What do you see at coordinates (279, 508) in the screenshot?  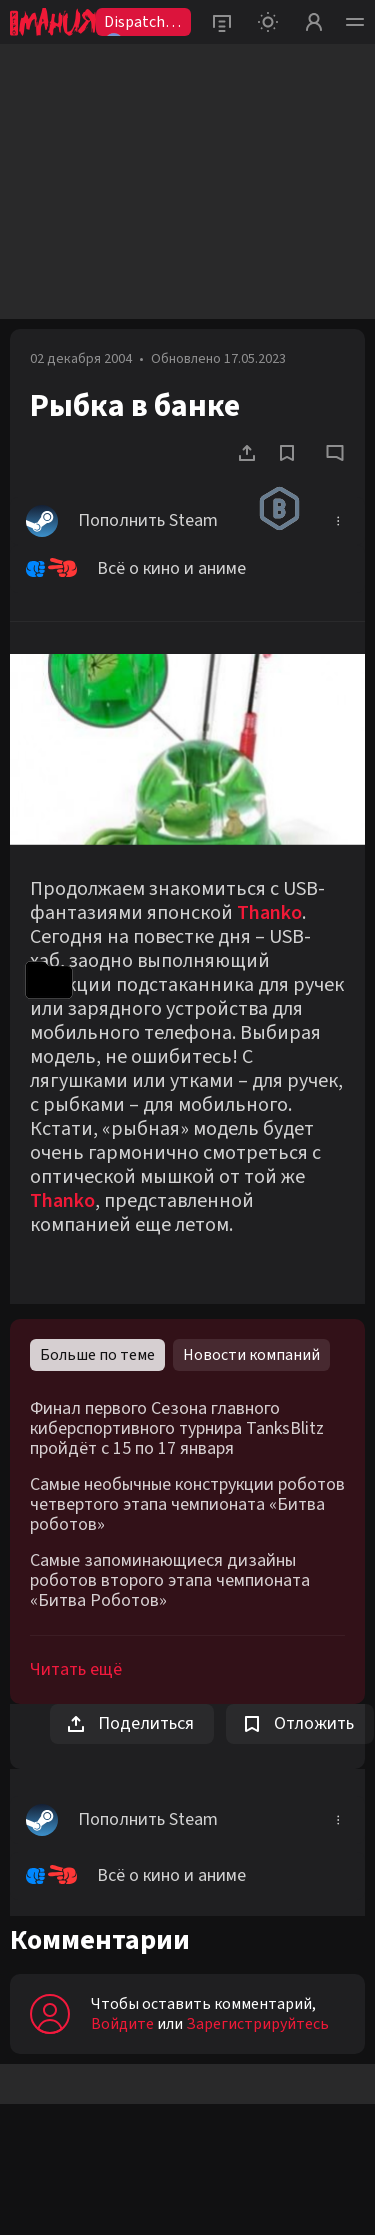 I see `indicates a "B" tier or category designation` at bounding box center [279, 508].